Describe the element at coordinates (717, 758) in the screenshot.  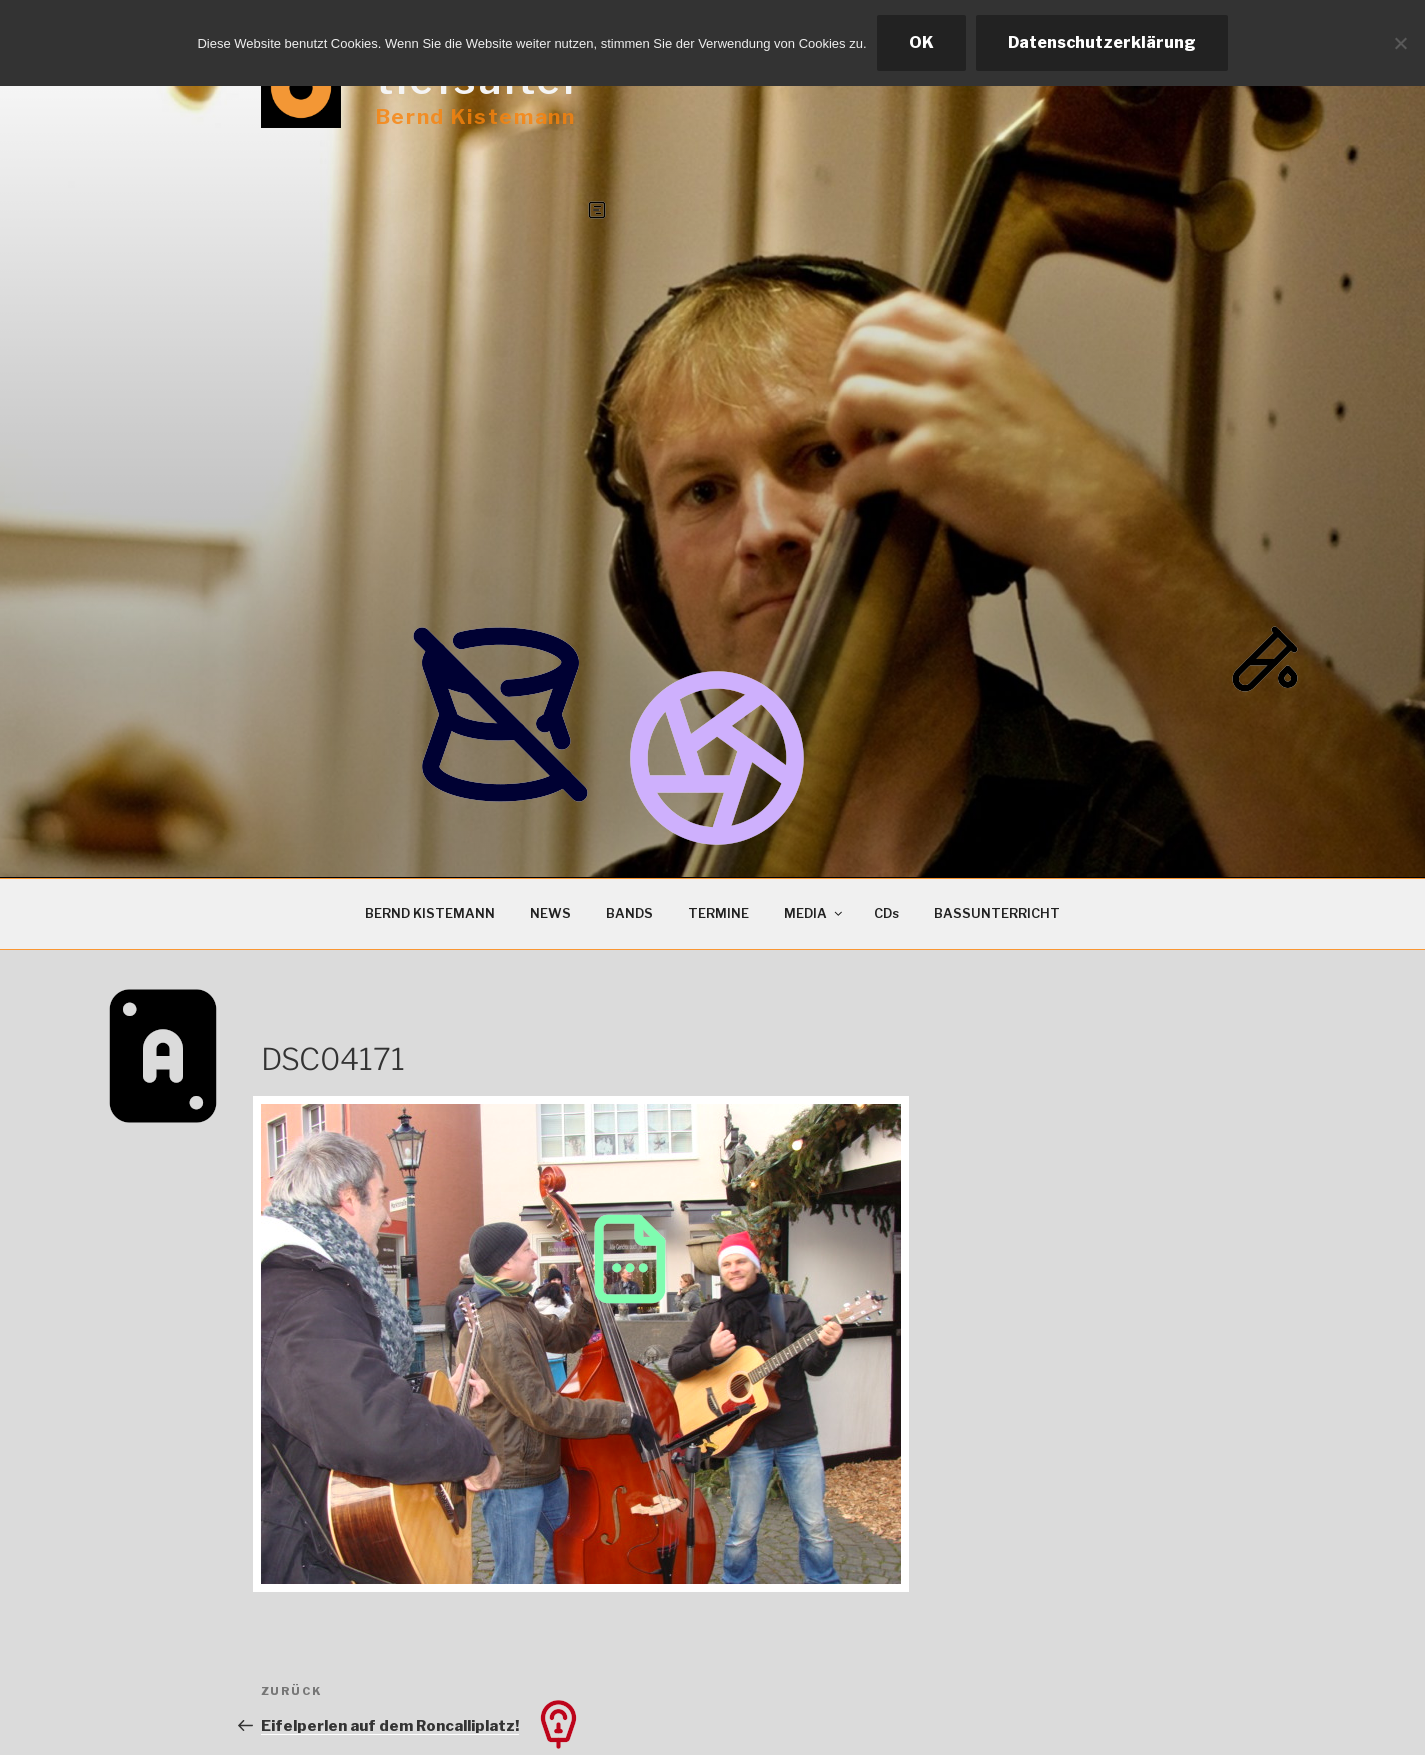
I see `adjust camera aperture settings` at that location.